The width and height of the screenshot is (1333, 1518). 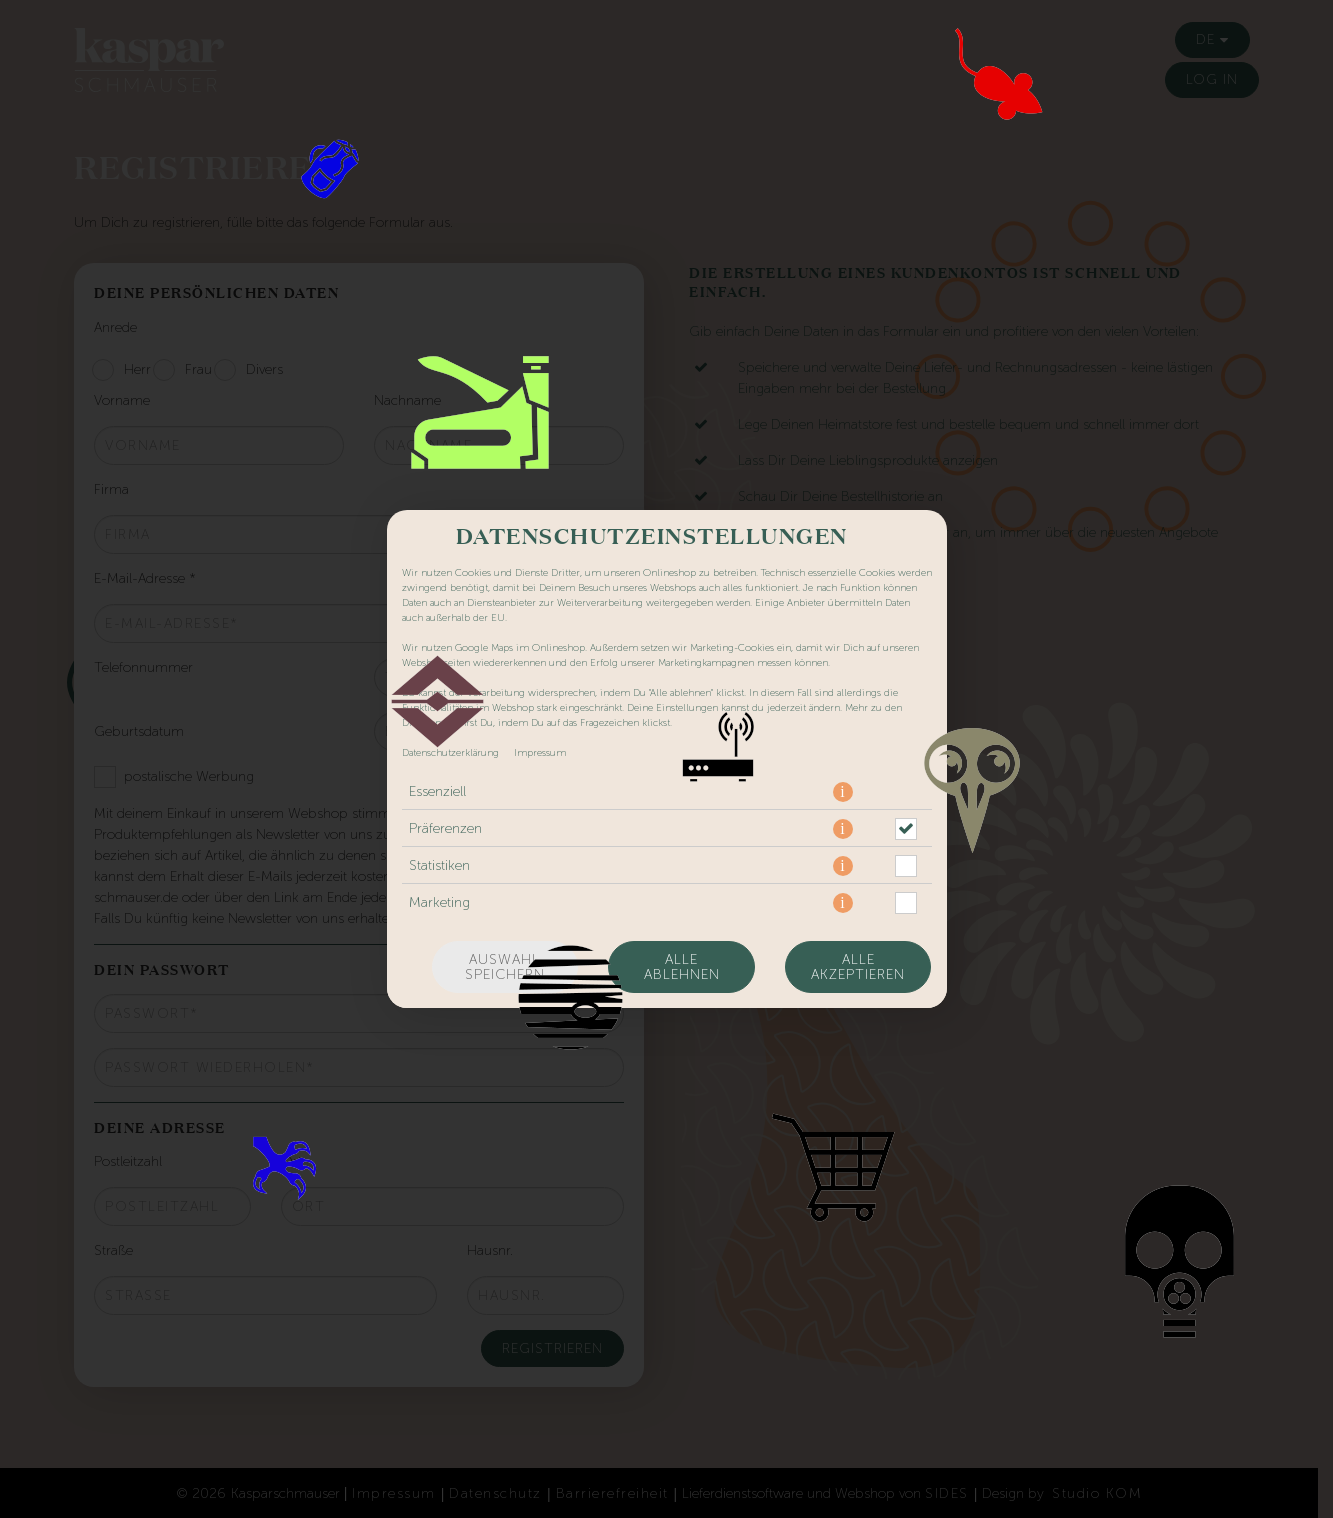 I want to click on select a bird mask avatar or character, so click(x=973, y=790).